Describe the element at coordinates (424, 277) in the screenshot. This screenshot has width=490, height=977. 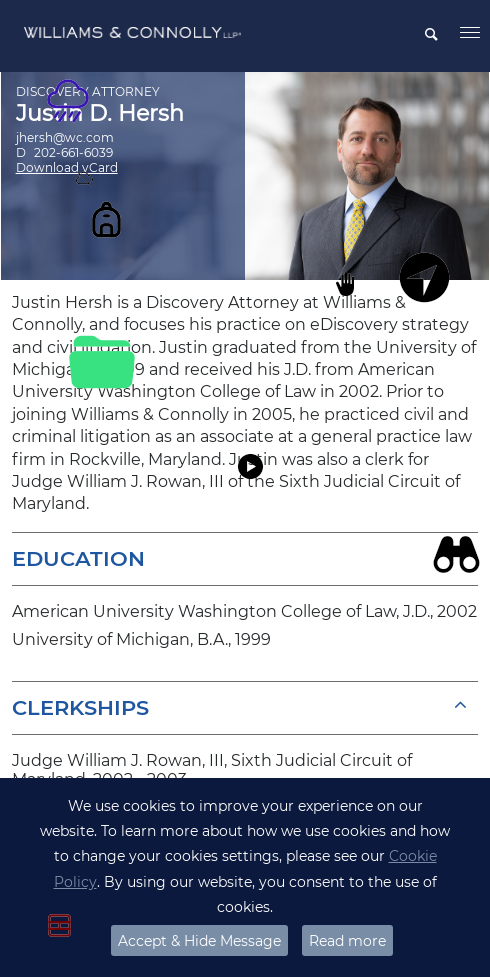
I see `navigate to current location` at that location.